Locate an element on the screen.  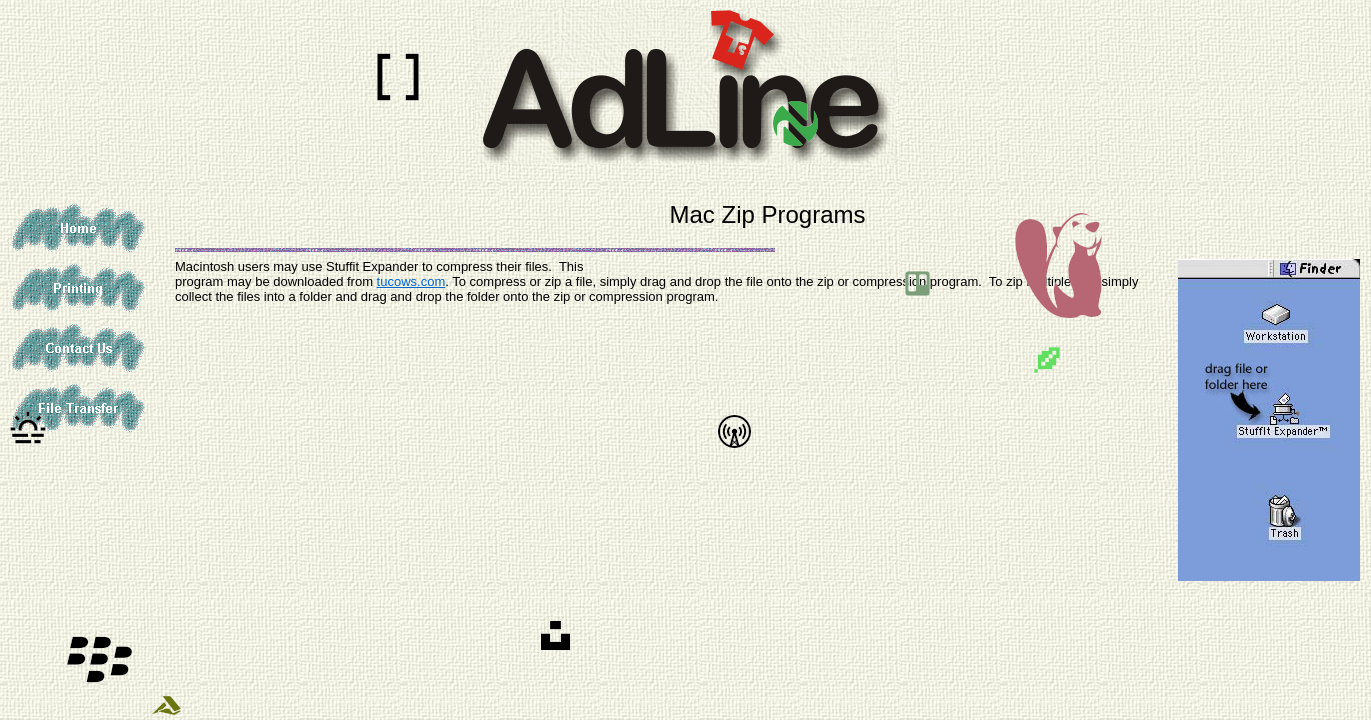
novu notification infrastructure logo is located at coordinates (795, 123).